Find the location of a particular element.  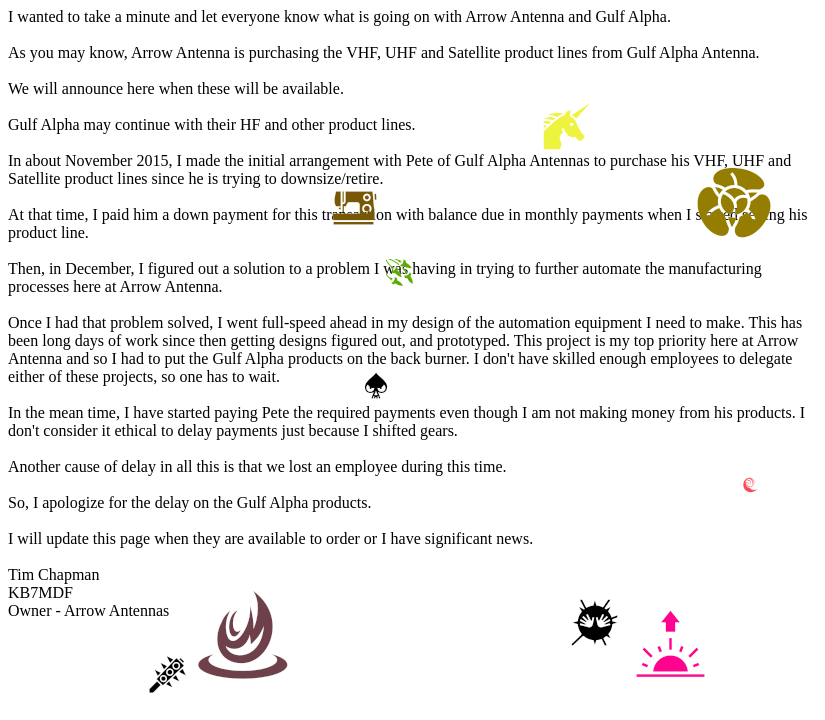

access fantasy or mythical creature content is located at coordinates (567, 126).